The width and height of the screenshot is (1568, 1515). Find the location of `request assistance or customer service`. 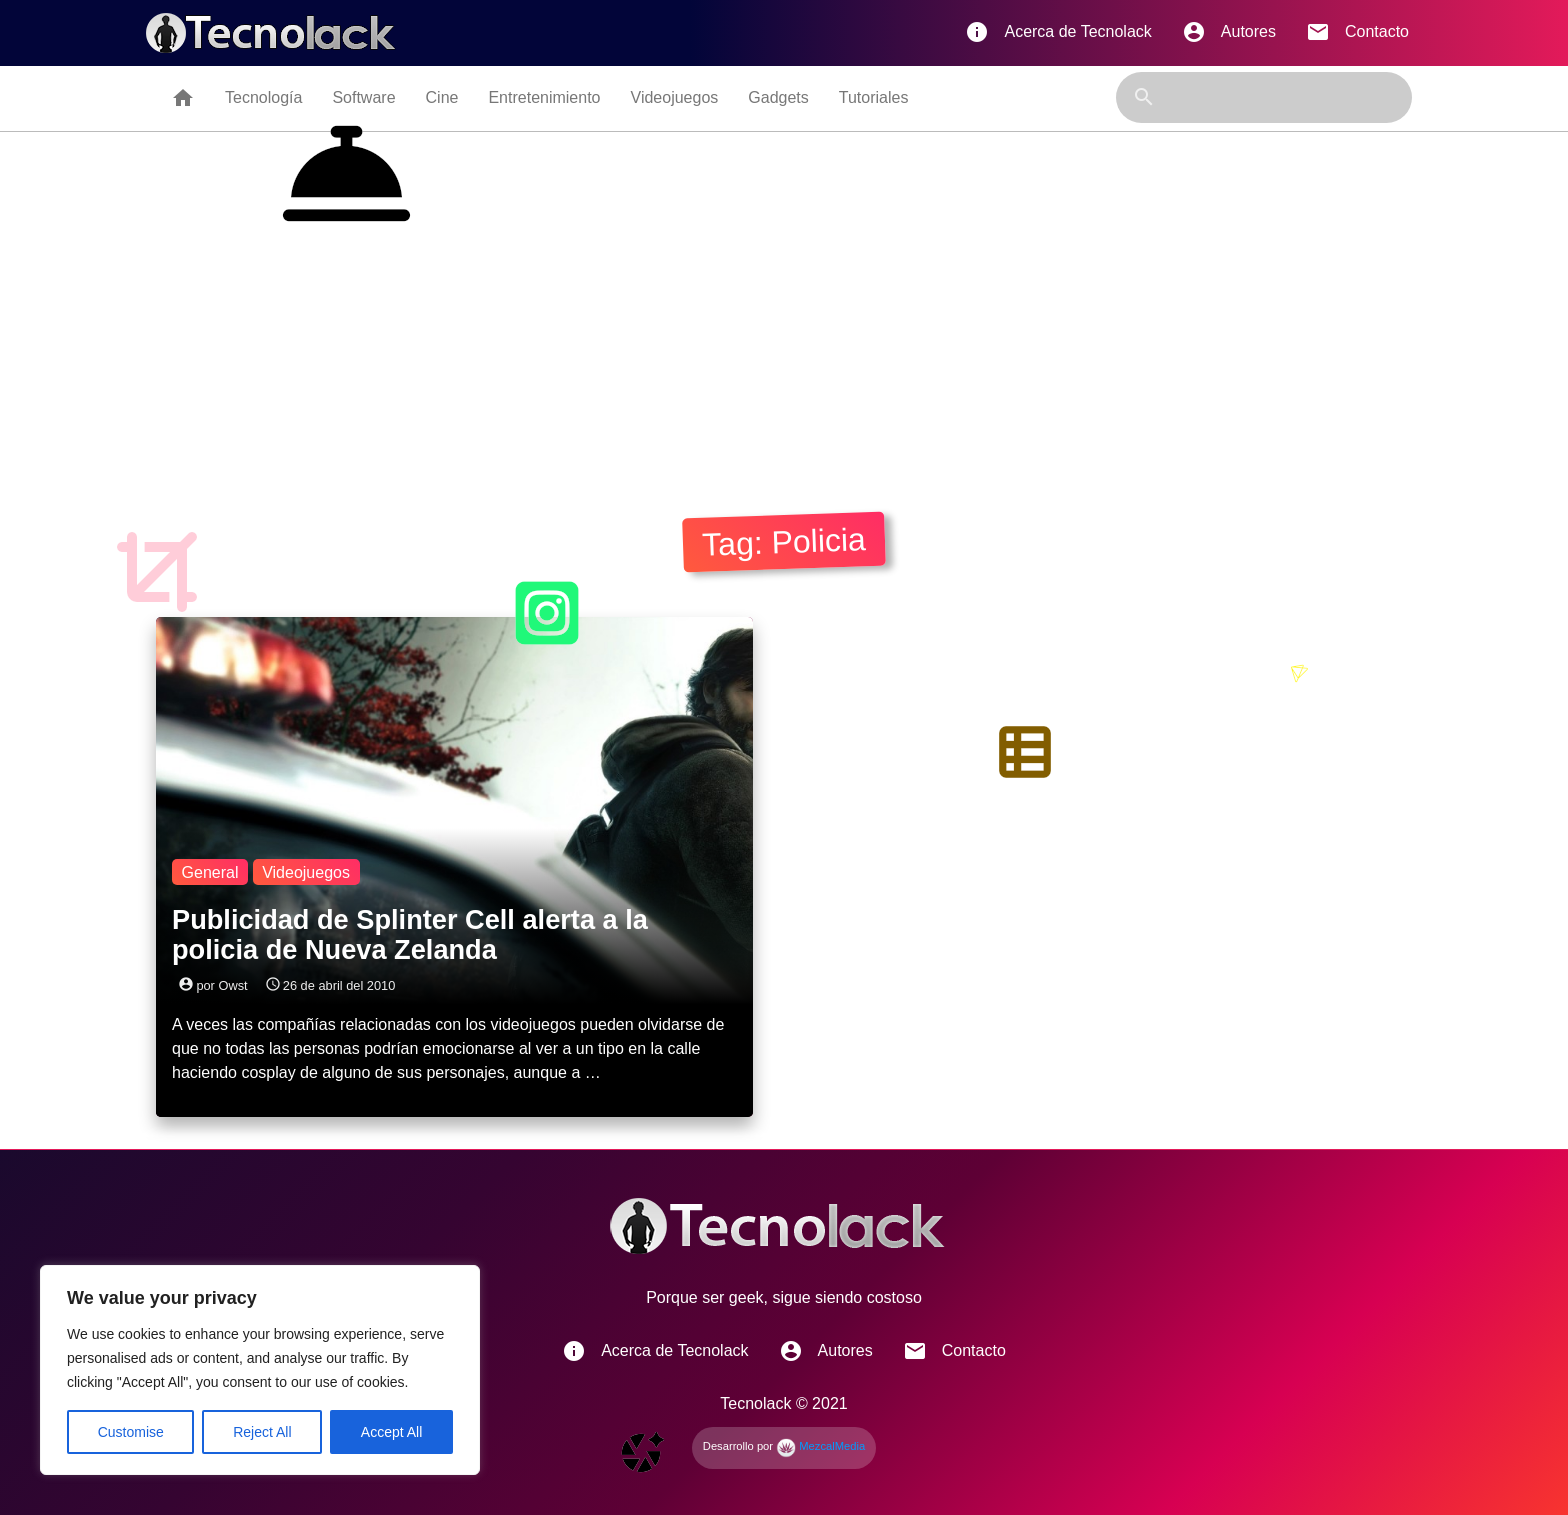

request assistance or customer service is located at coordinates (346, 173).